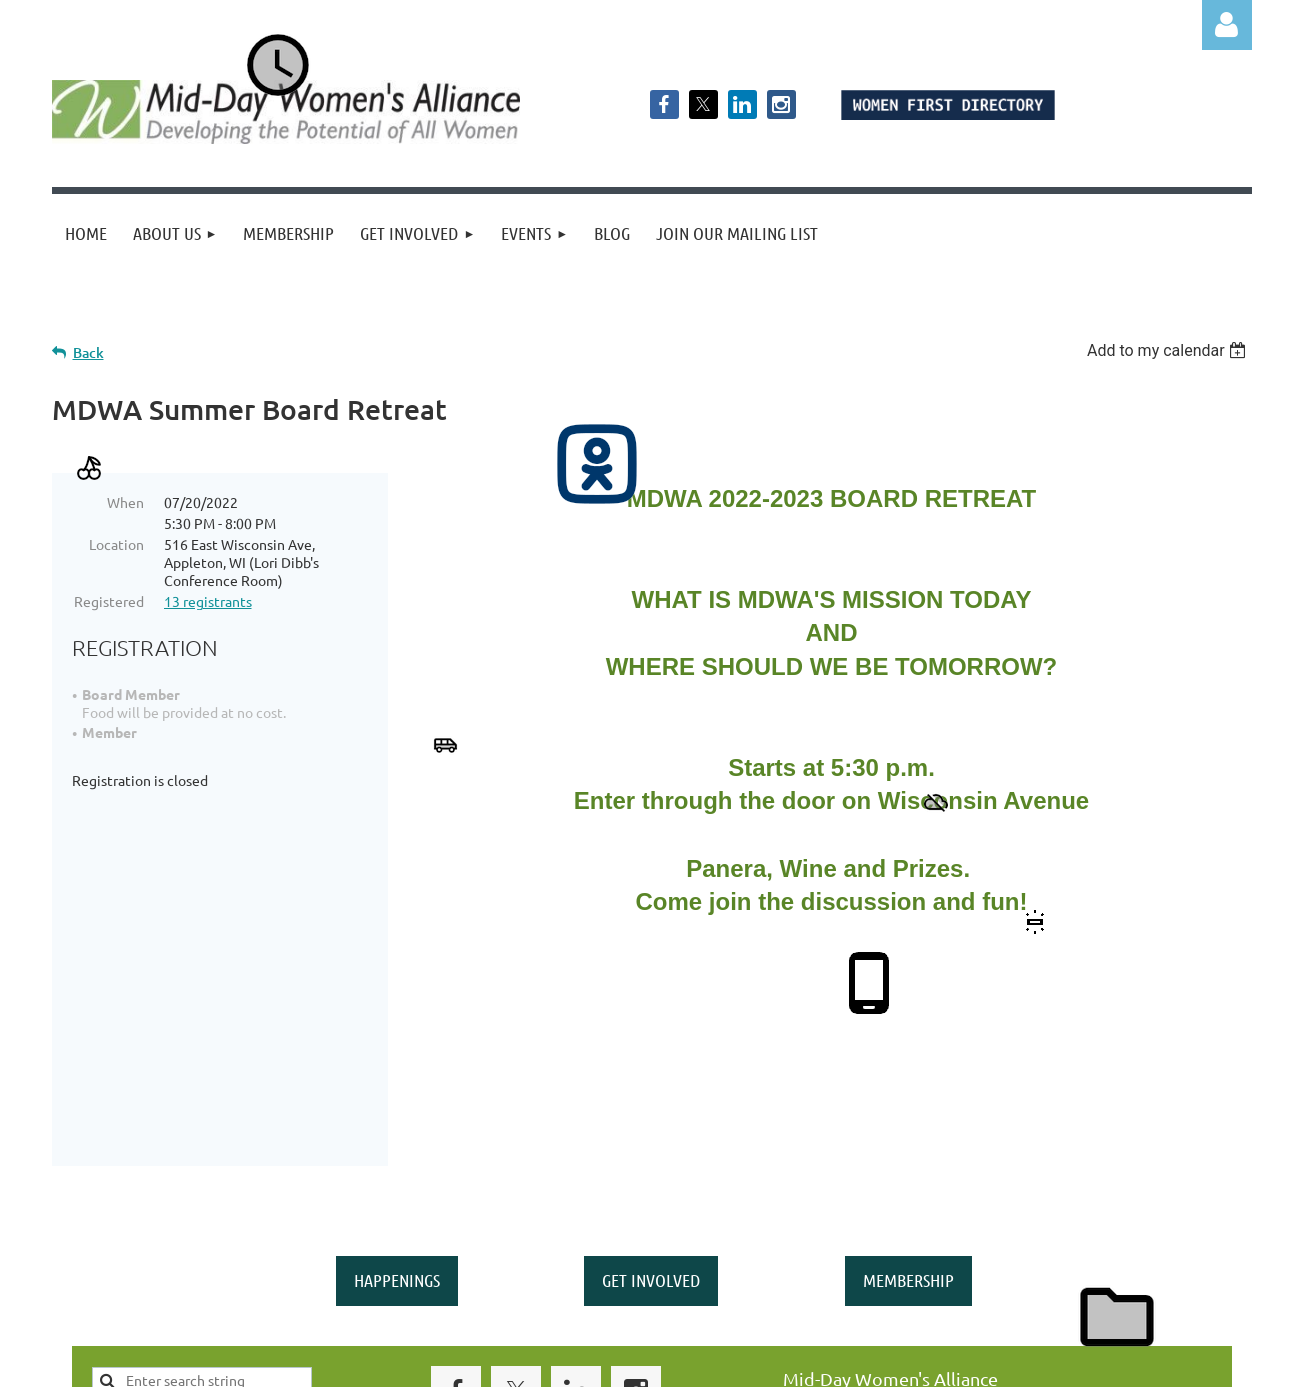 This screenshot has height=1387, width=1303. What do you see at coordinates (1117, 1317) in the screenshot?
I see `access files and documents` at bounding box center [1117, 1317].